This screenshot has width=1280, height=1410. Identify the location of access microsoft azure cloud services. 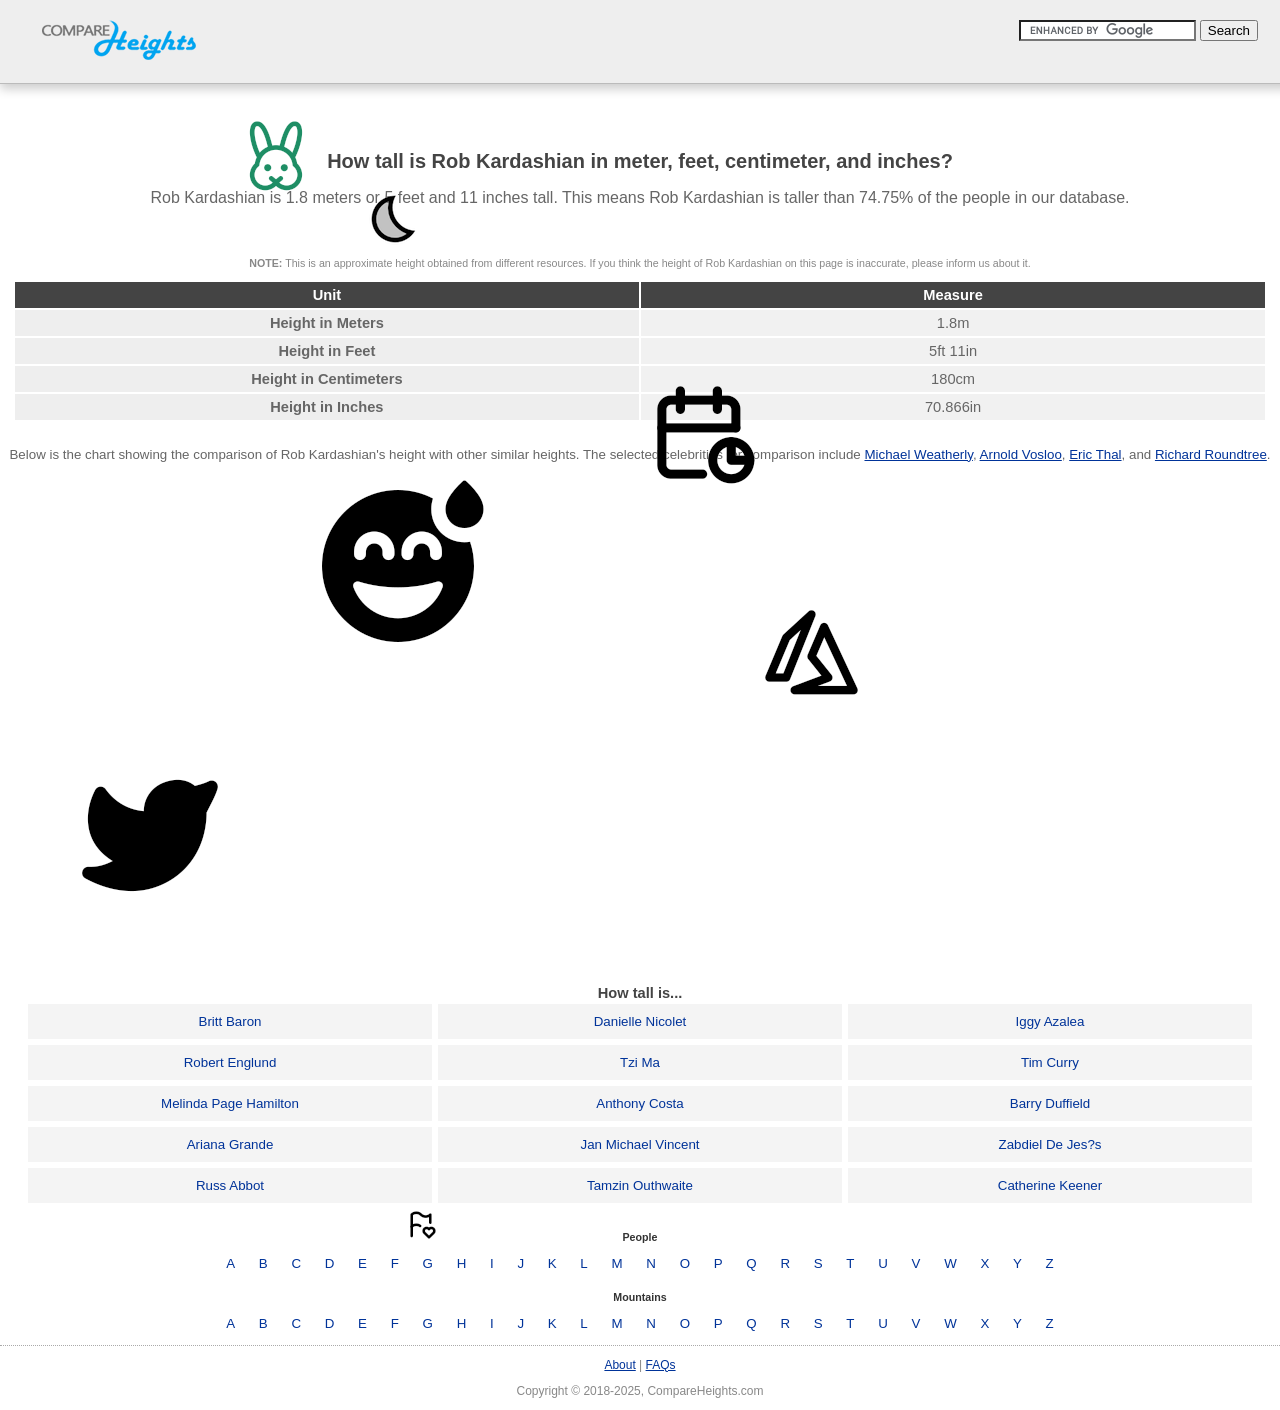
(811, 656).